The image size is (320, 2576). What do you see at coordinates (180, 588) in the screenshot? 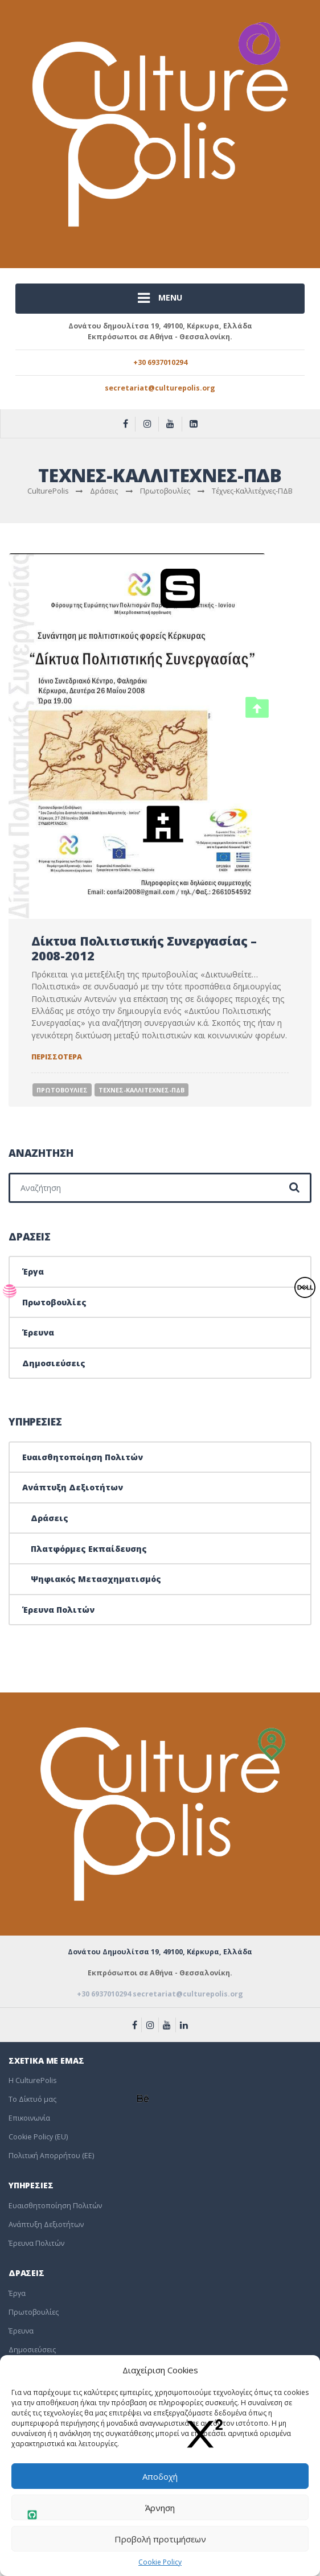
I see `open the Simkl app` at bounding box center [180, 588].